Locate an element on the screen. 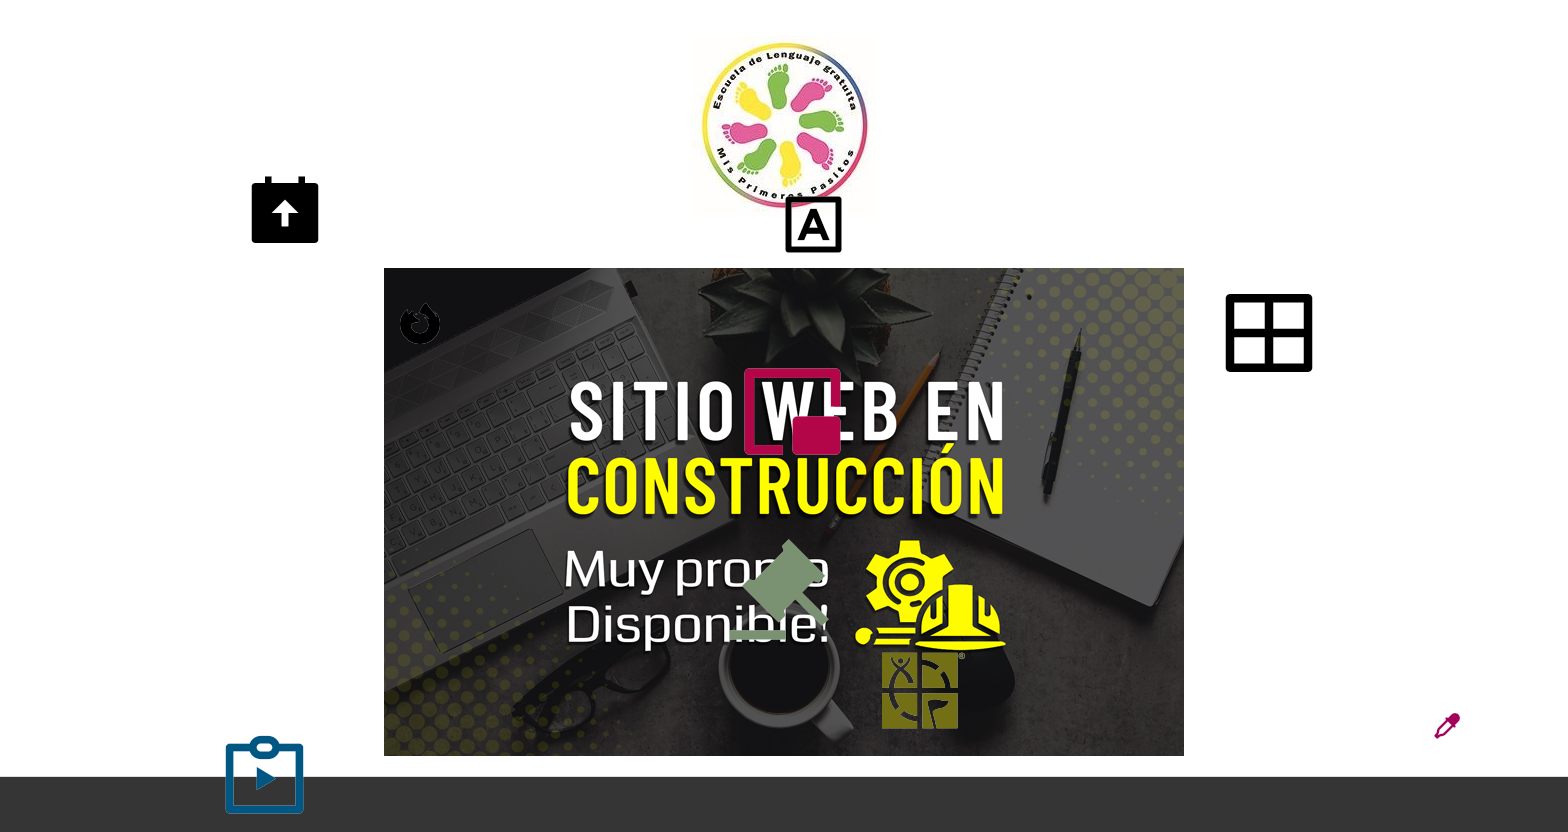 The height and width of the screenshot is (832, 1568). place a bid on an auction item is located at coordinates (776, 592).